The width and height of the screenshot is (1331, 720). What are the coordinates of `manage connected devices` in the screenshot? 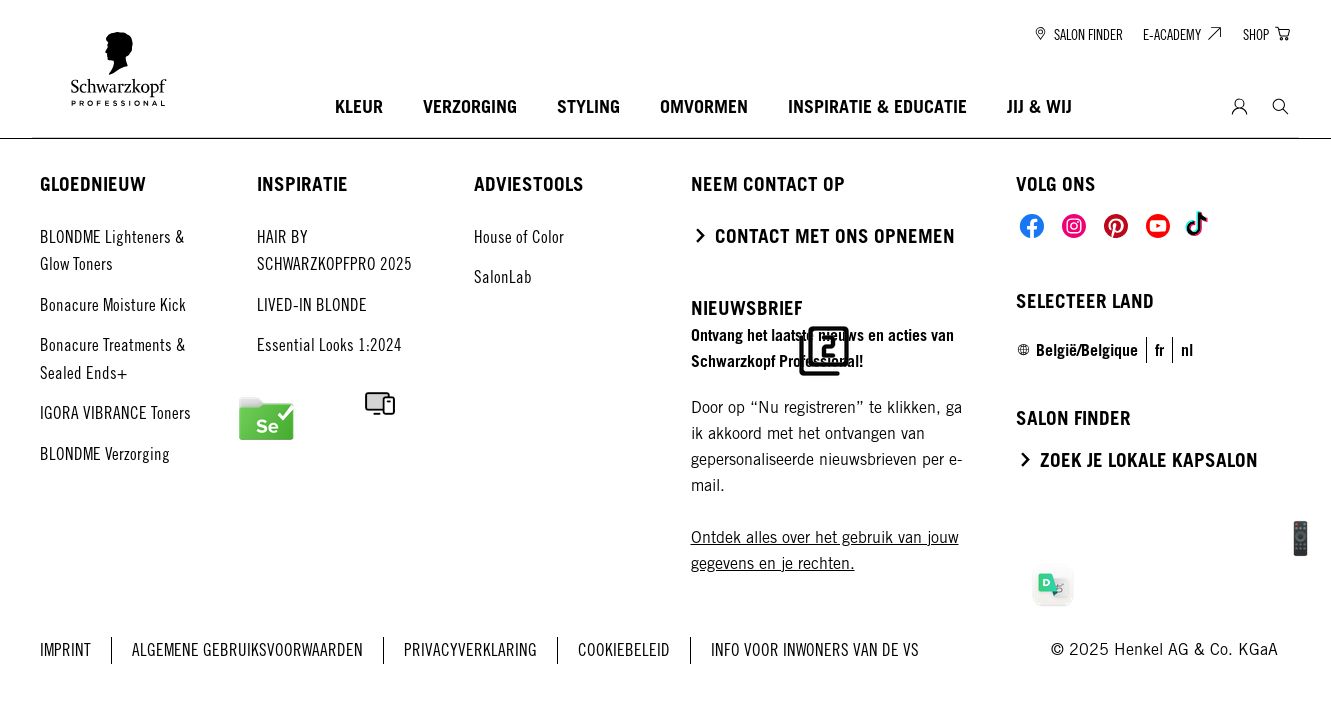 It's located at (379, 403).